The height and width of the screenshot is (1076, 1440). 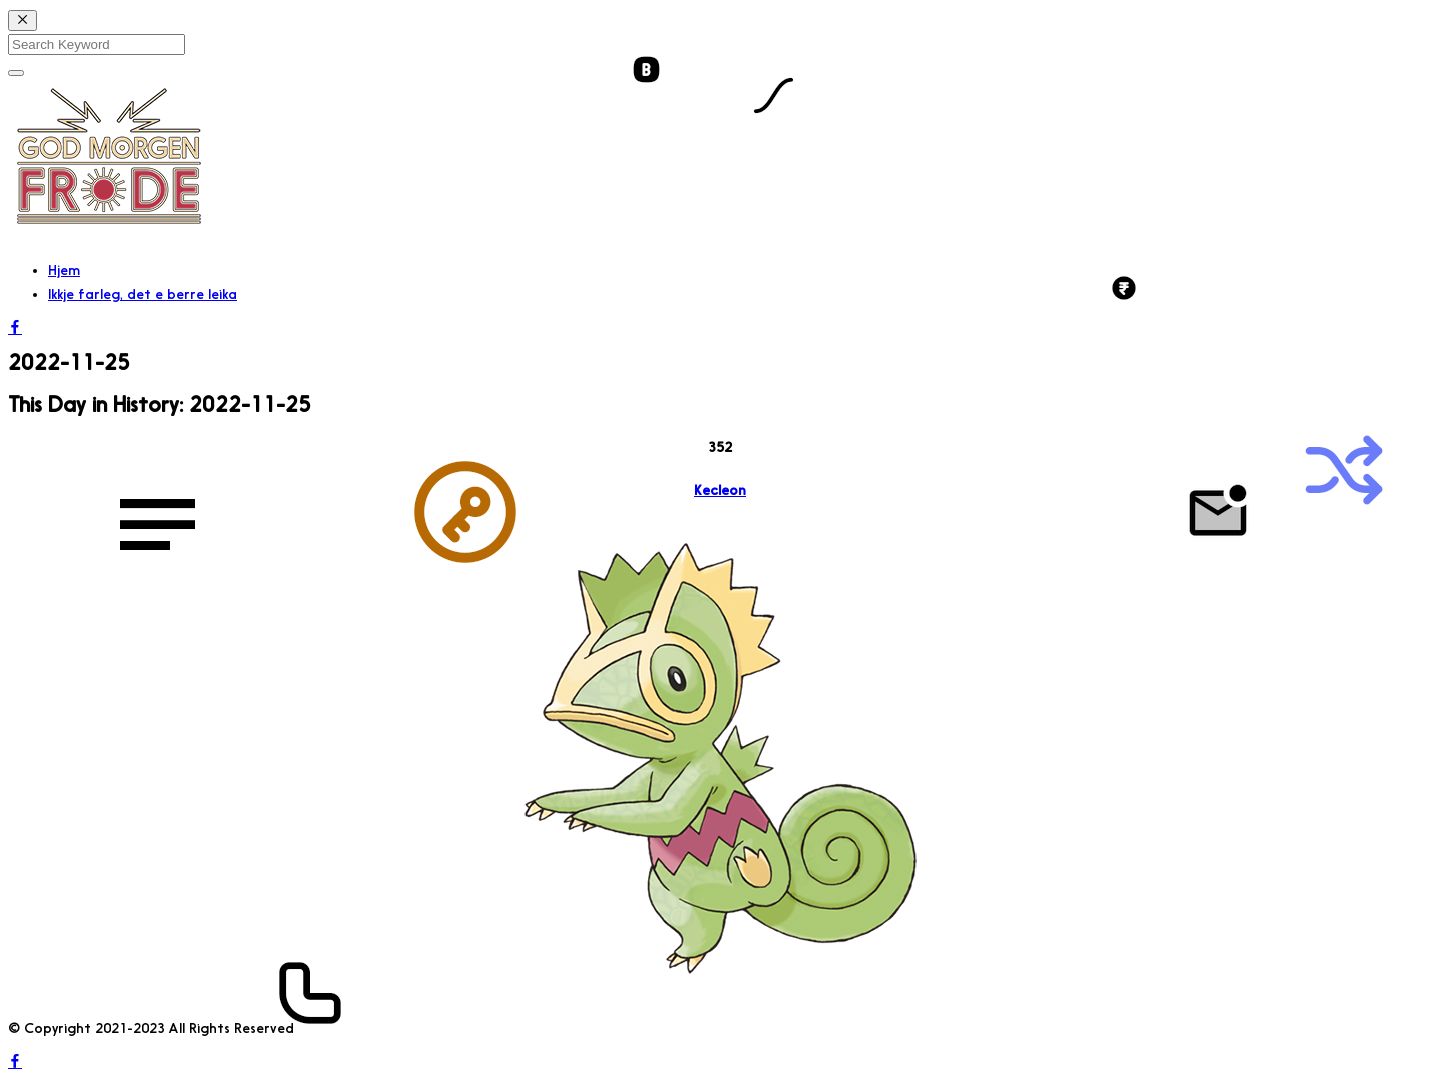 What do you see at coordinates (646, 69) in the screenshot?
I see `apply bold formatting to text` at bounding box center [646, 69].